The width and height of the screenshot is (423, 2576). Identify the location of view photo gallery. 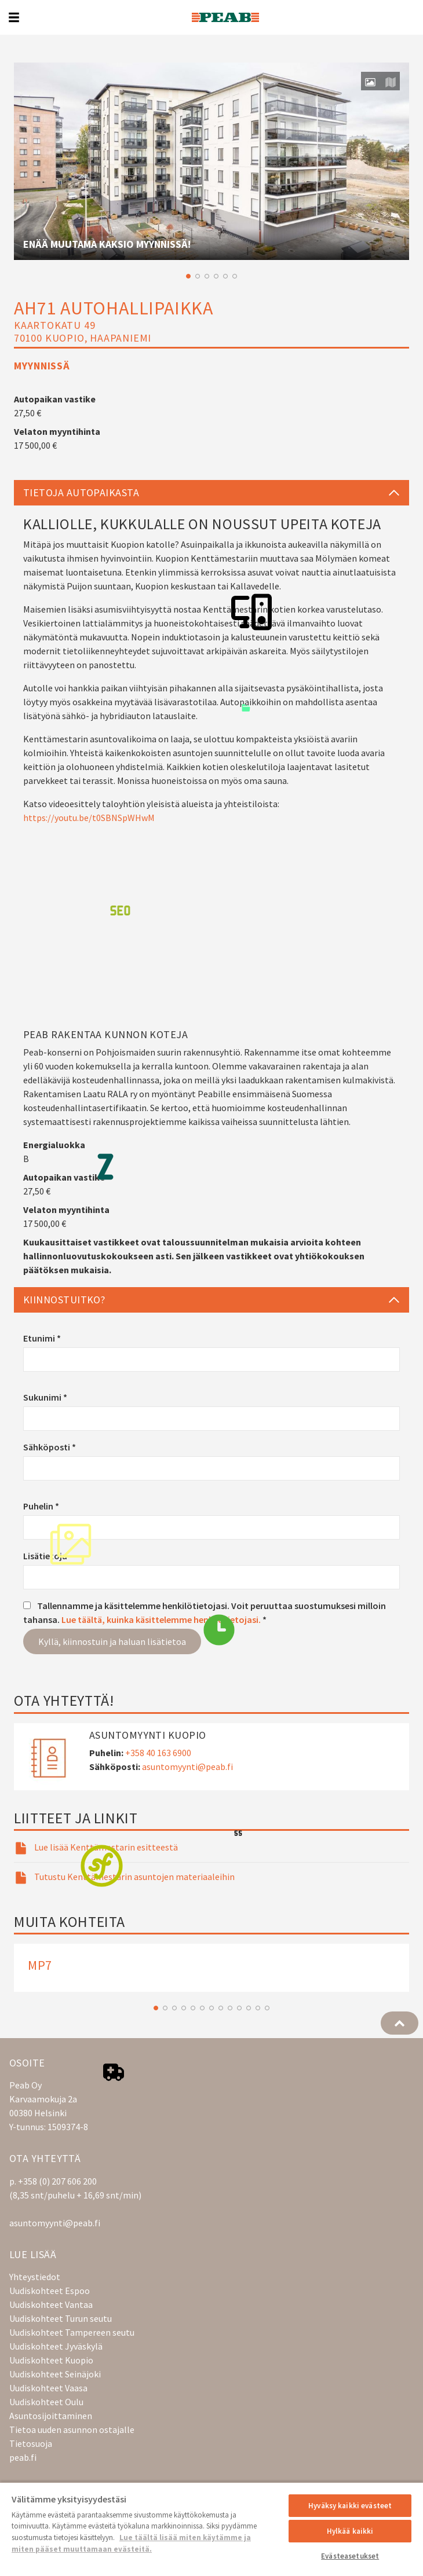
(71, 1544).